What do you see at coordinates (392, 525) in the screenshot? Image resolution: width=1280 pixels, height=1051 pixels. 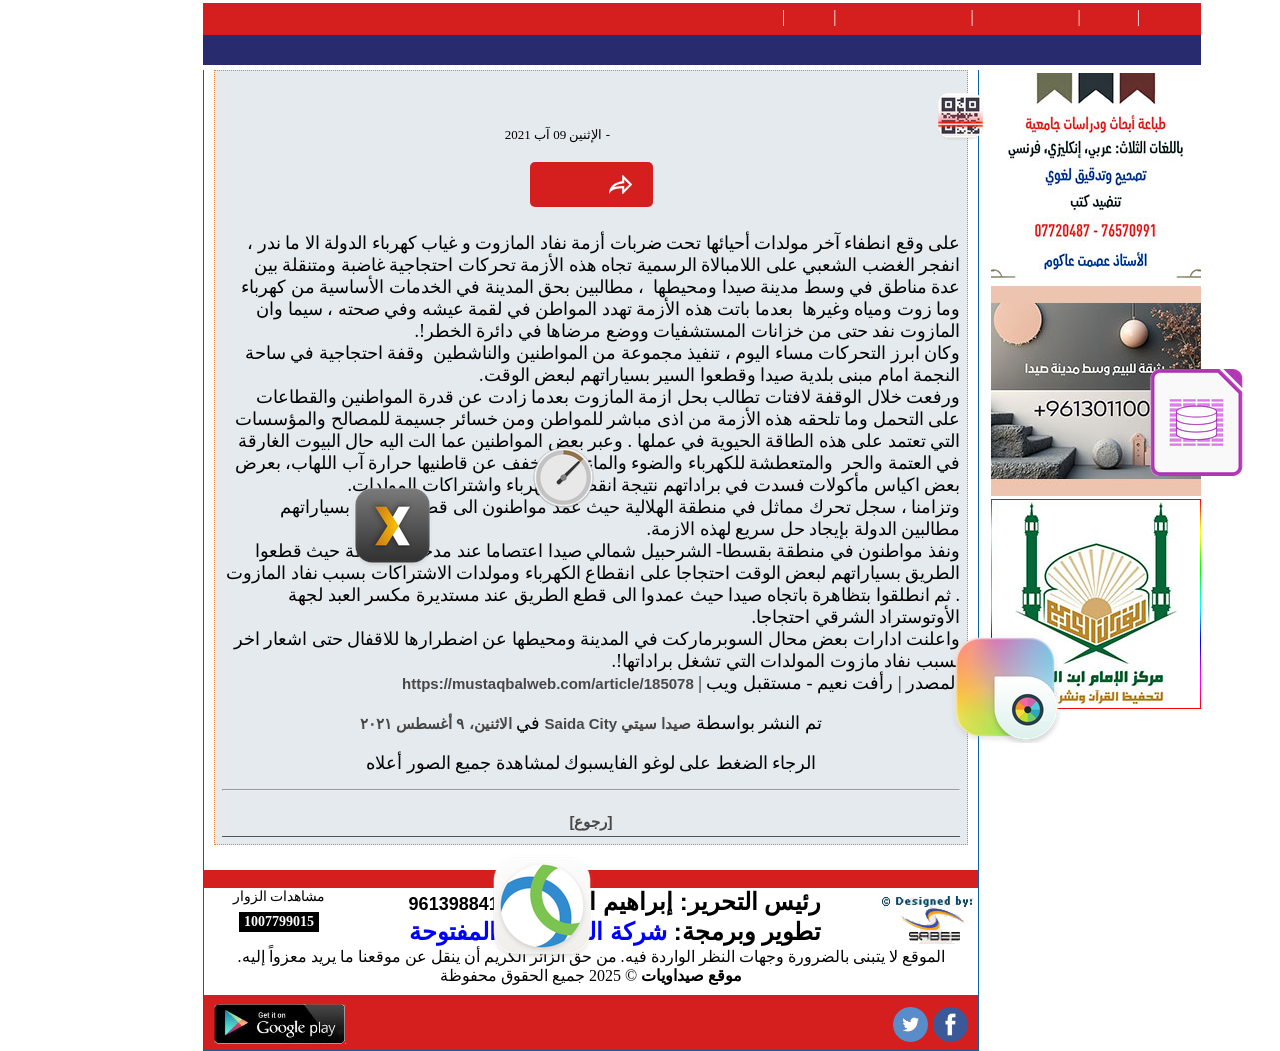 I see `open plex media server` at bounding box center [392, 525].